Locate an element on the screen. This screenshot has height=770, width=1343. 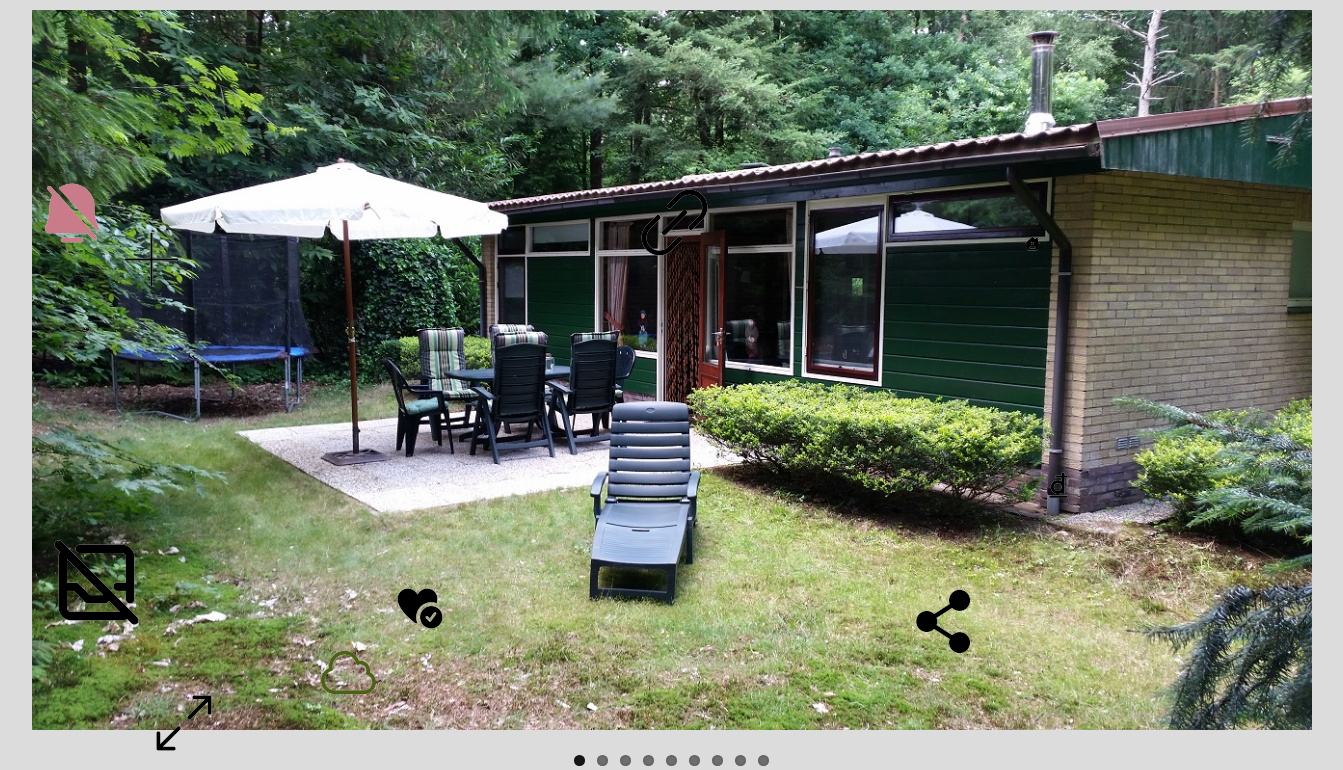
view home or family account settings is located at coordinates (1032, 243).